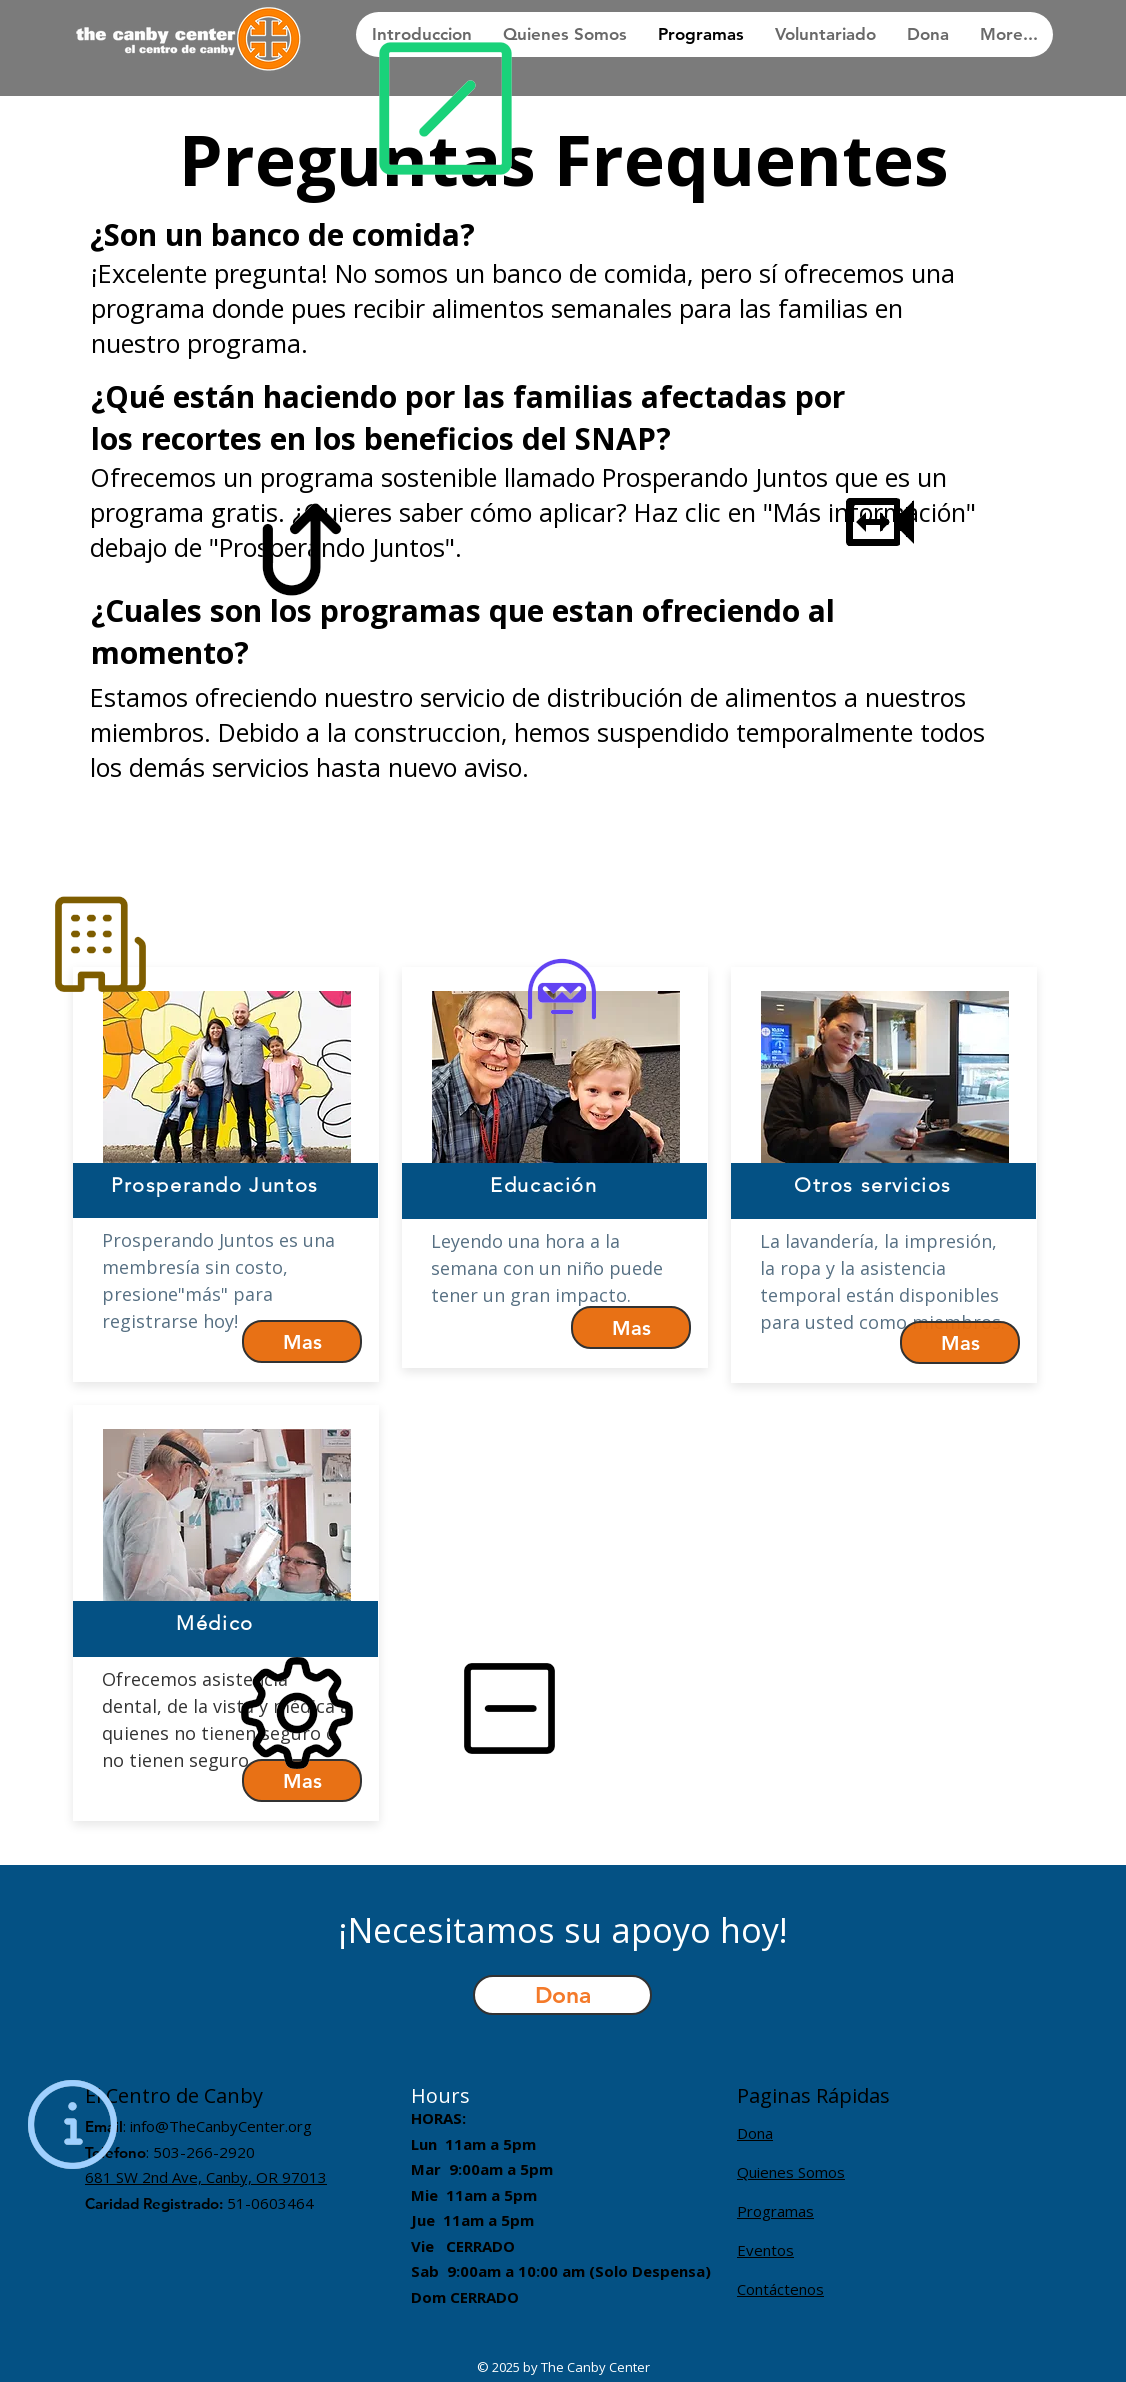 The height and width of the screenshot is (2382, 1126). Describe the element at coordinates (72, 2124) in the screenshot. I see `view more information or details` at that location.